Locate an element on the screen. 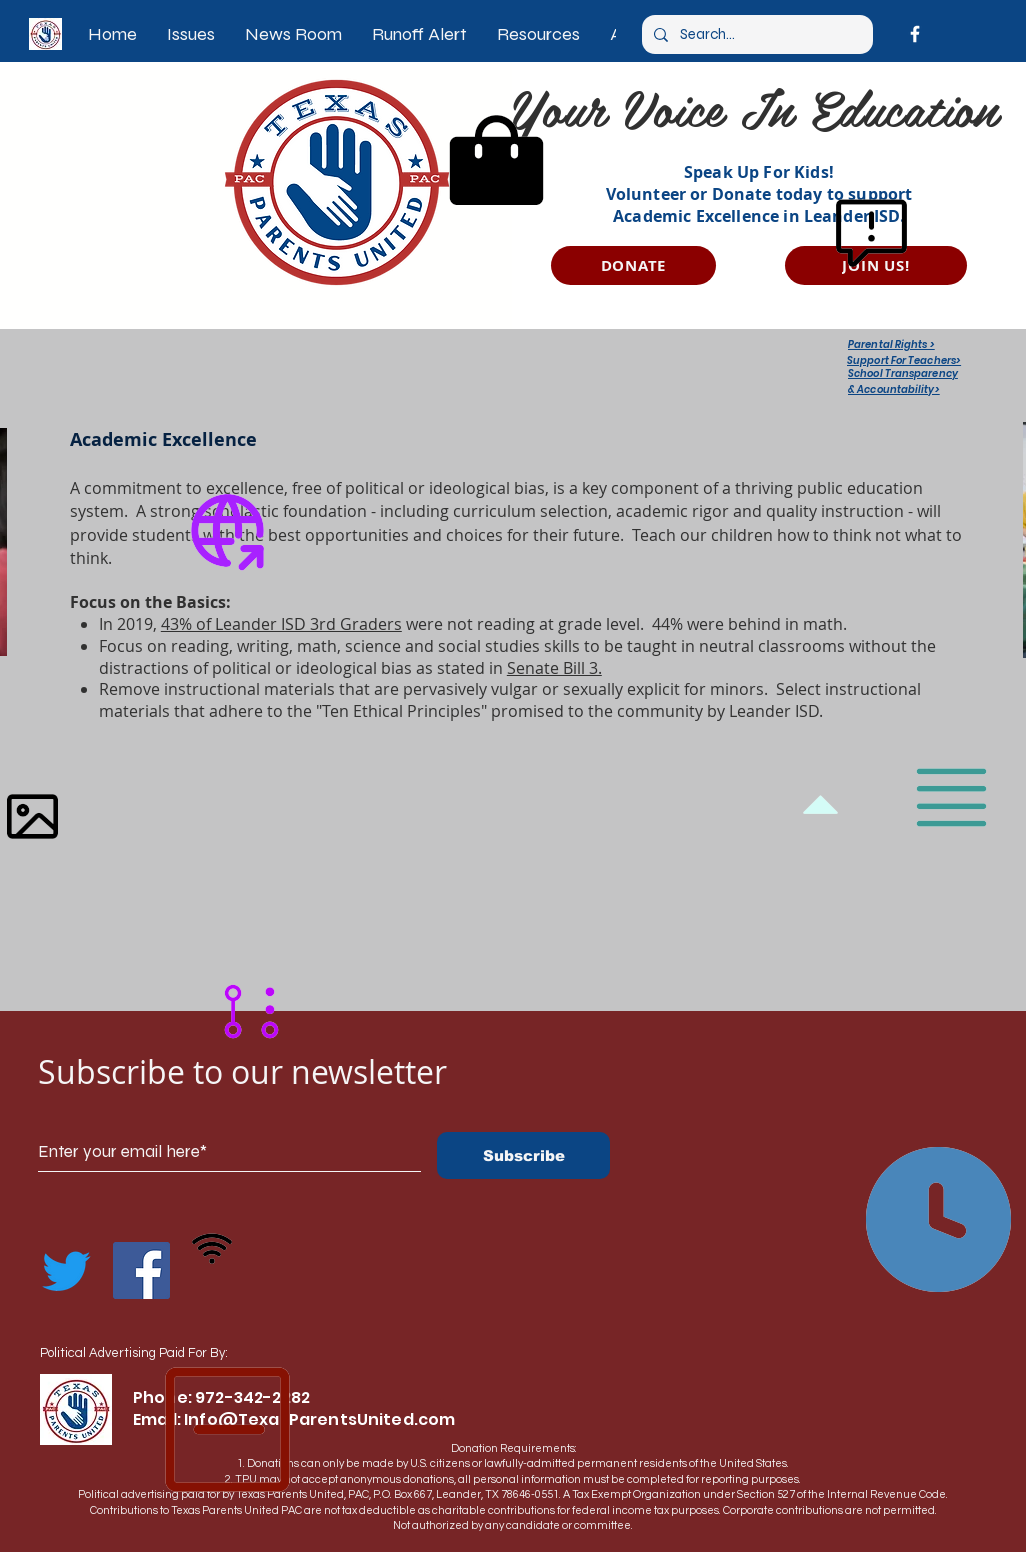  indicates strong wifi signal strength is located at coordinates (212, 1248).